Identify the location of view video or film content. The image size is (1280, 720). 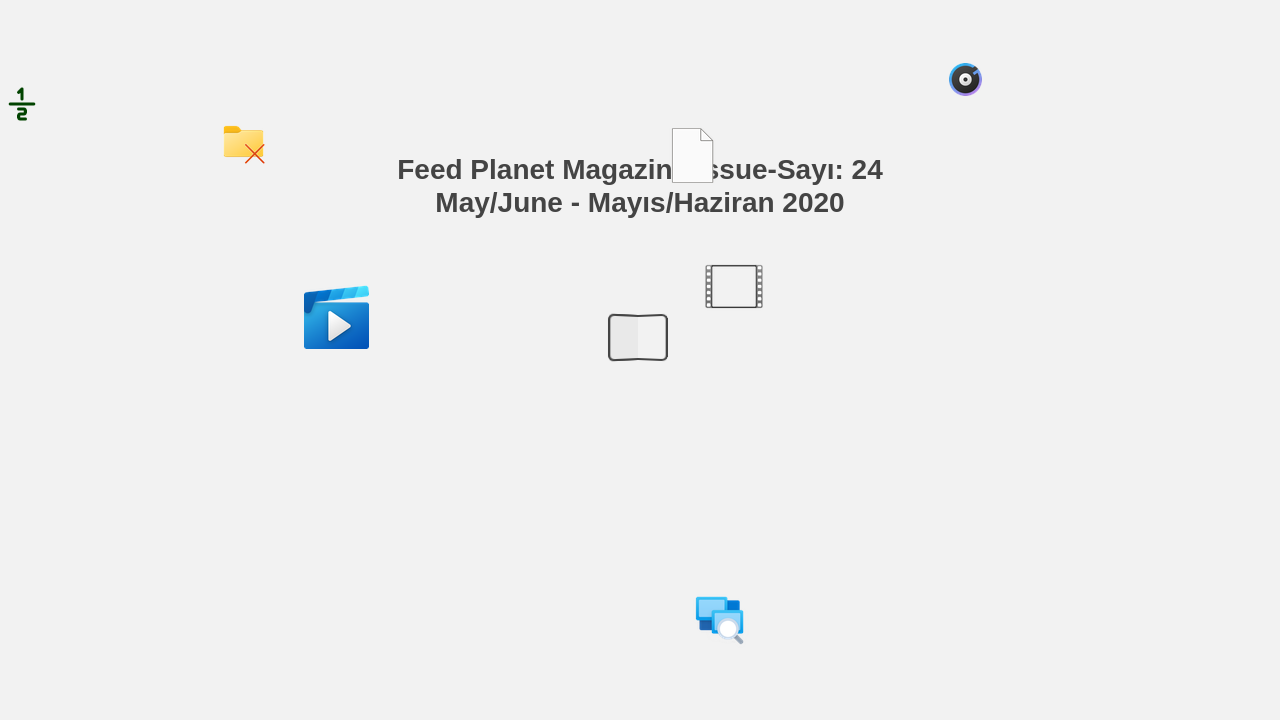
(734, 293).